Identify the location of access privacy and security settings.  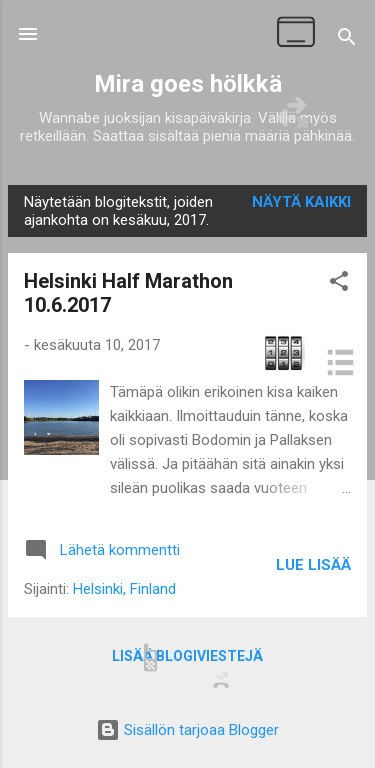
(283, 353).